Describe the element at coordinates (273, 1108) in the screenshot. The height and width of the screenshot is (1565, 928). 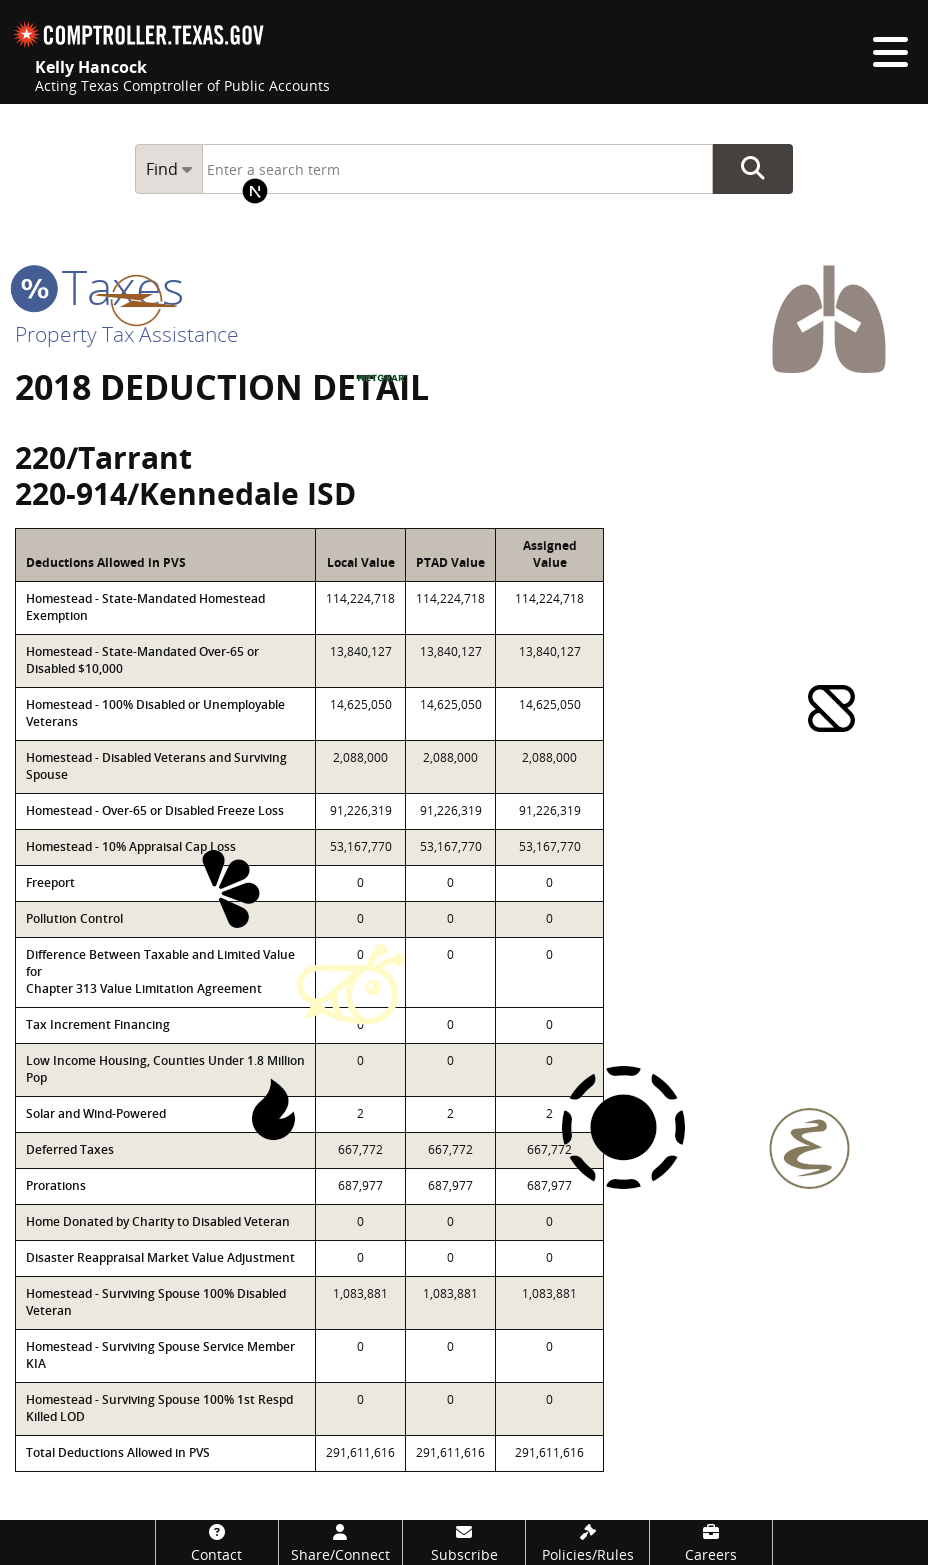
I see `indicates trending or popular content` at that location.